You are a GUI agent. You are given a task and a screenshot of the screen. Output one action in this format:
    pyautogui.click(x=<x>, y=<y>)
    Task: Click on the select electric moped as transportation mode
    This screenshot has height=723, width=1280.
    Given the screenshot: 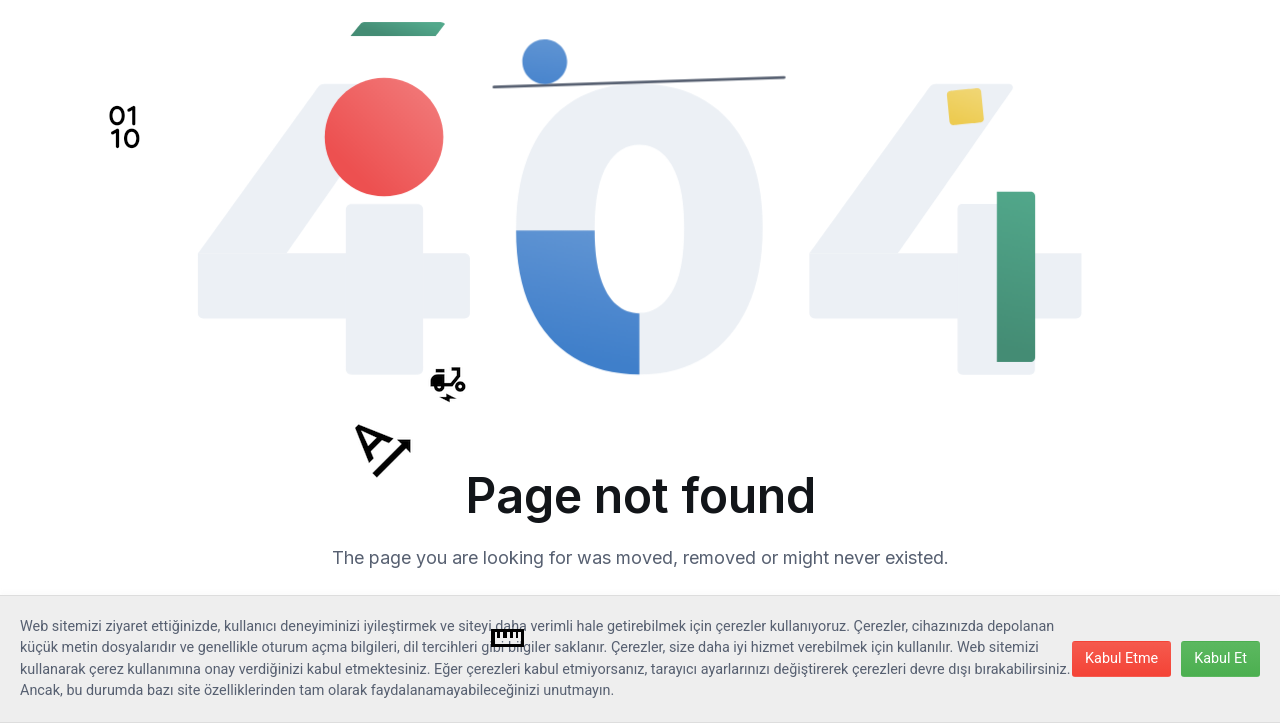 What is the action you would take?
    pyautogui.click(x=448, y=383)
    